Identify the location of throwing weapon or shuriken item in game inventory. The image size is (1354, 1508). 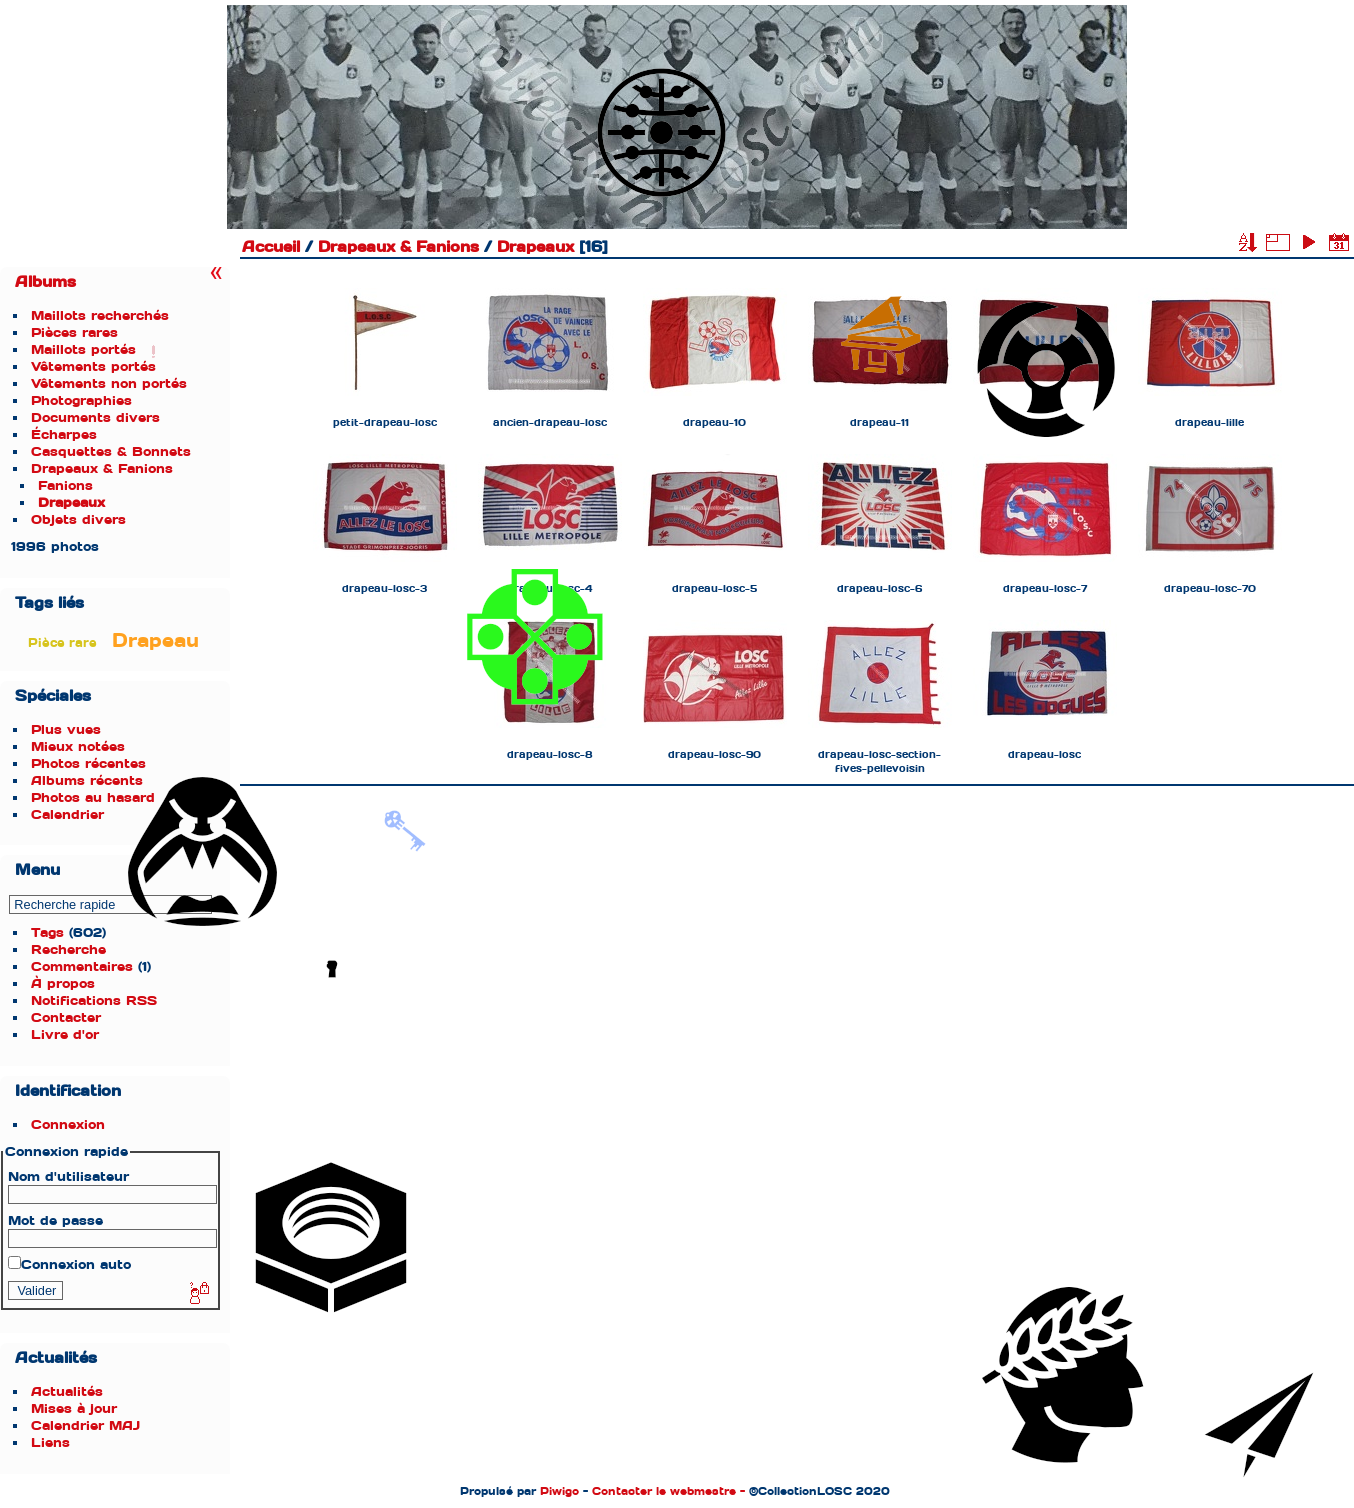
(1046, 368).